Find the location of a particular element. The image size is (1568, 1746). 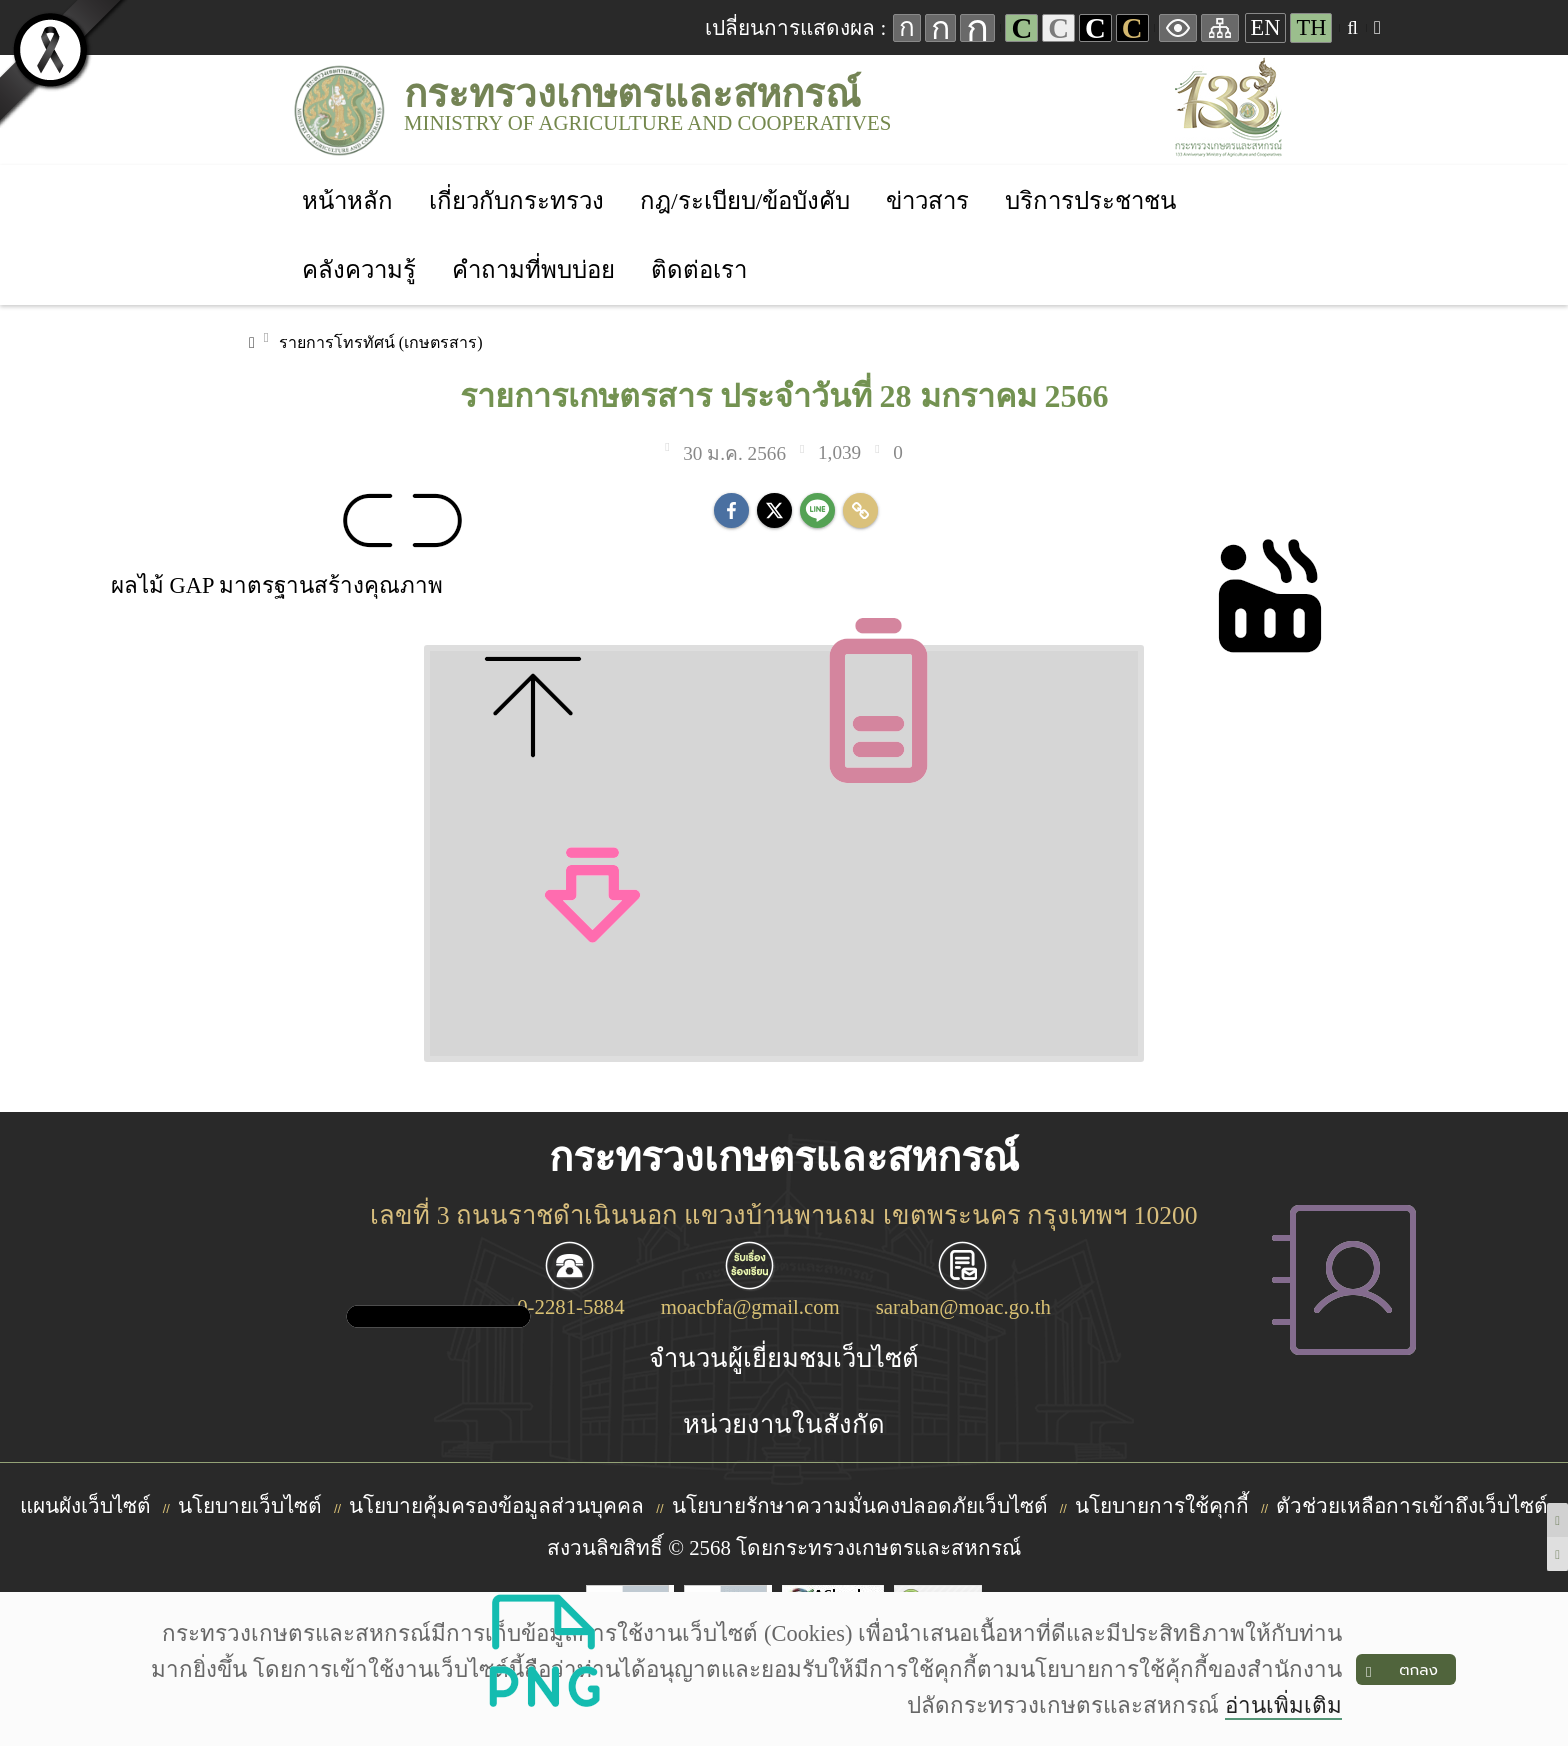

a PNG image file is located at coordinates (543, 1655).